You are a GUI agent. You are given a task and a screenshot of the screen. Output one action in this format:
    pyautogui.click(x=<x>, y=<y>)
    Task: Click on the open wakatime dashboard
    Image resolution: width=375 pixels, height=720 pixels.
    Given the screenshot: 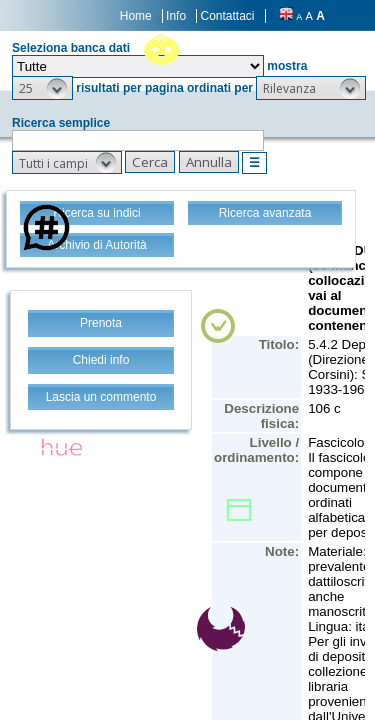 What is the action you would take?
    pyautogui.click(x=218, y=326)
    